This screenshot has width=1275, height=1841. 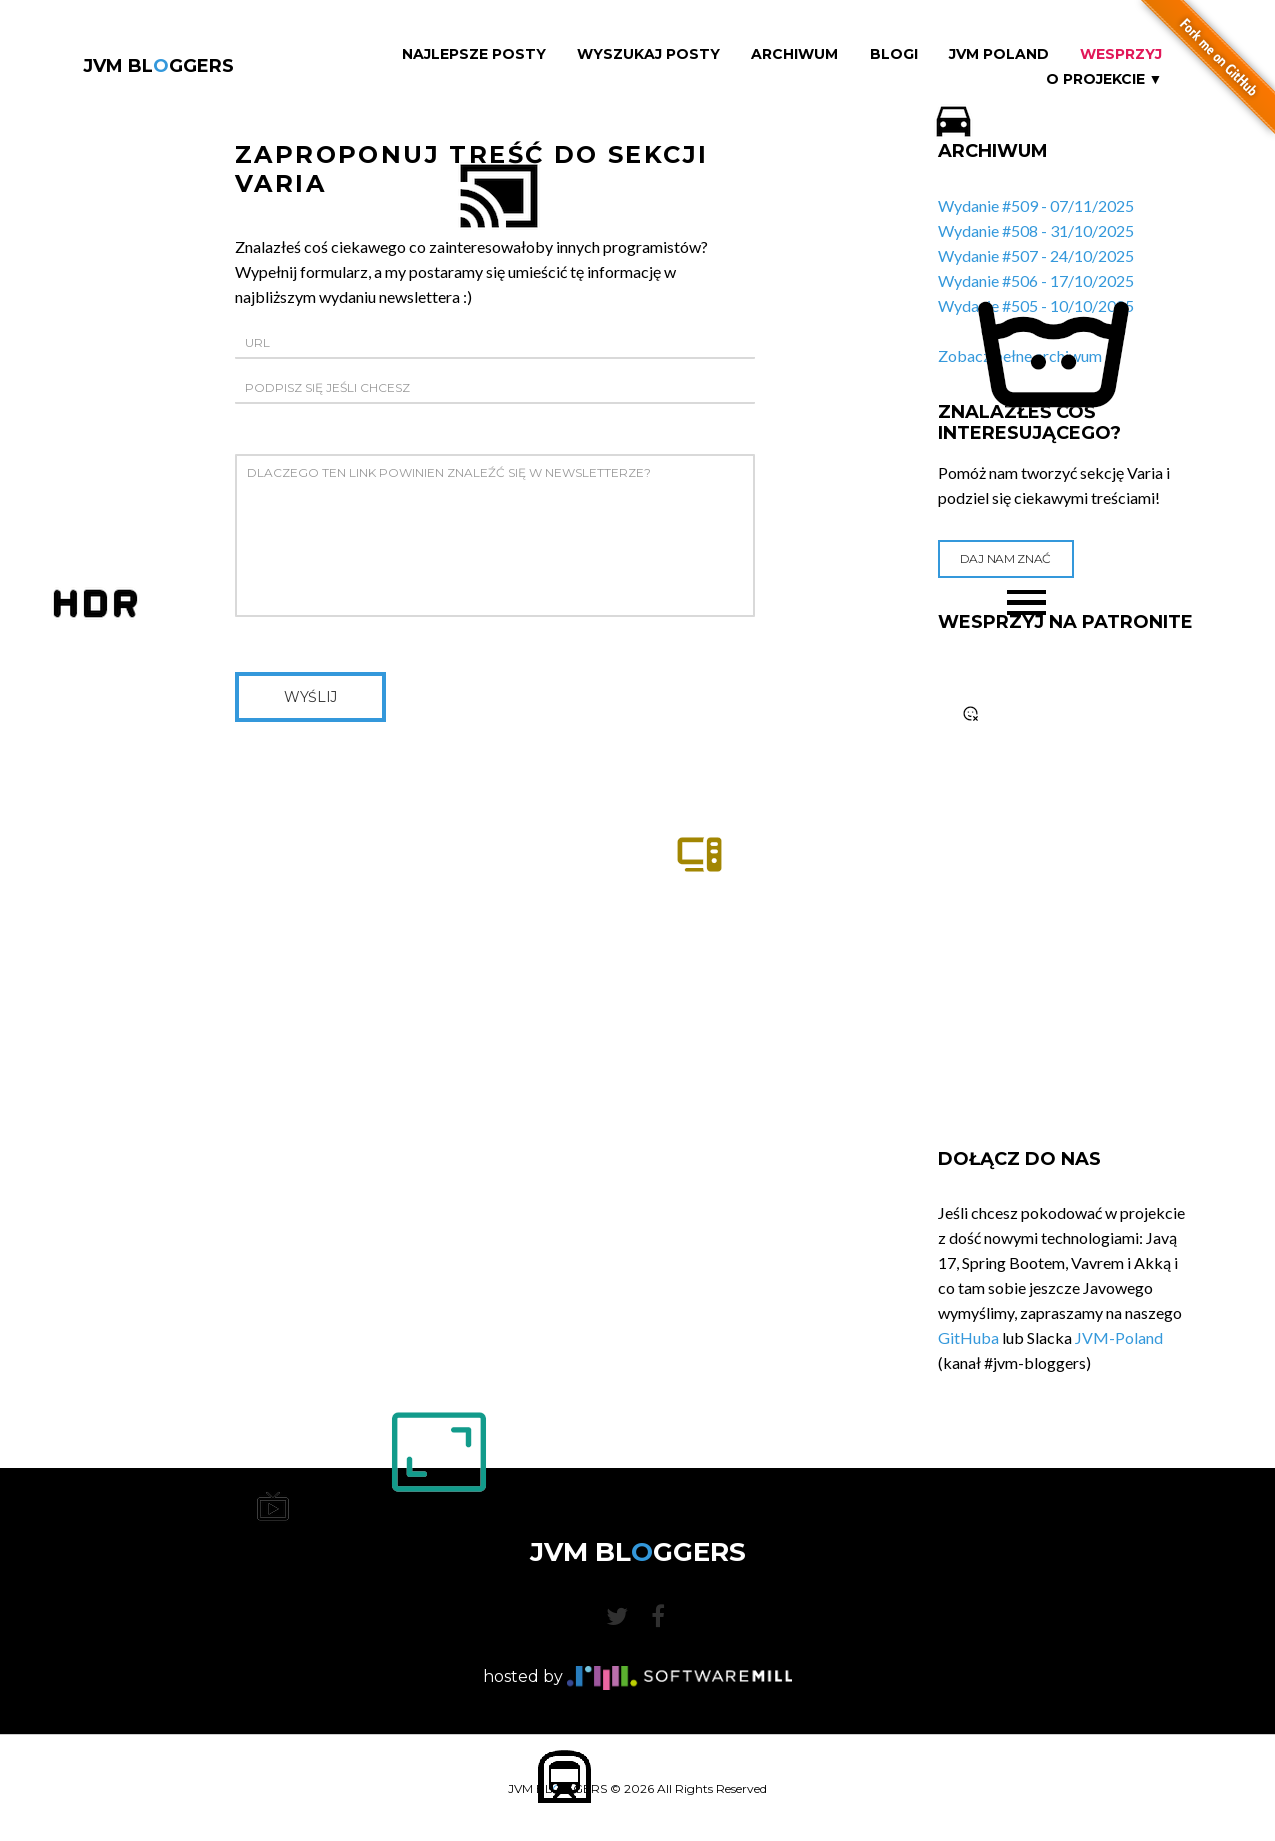 What do you see at coordinates (970, 713) in the screenshot?
I see `remove or cancel a mood/reaction` at bounding box center [970, 713].